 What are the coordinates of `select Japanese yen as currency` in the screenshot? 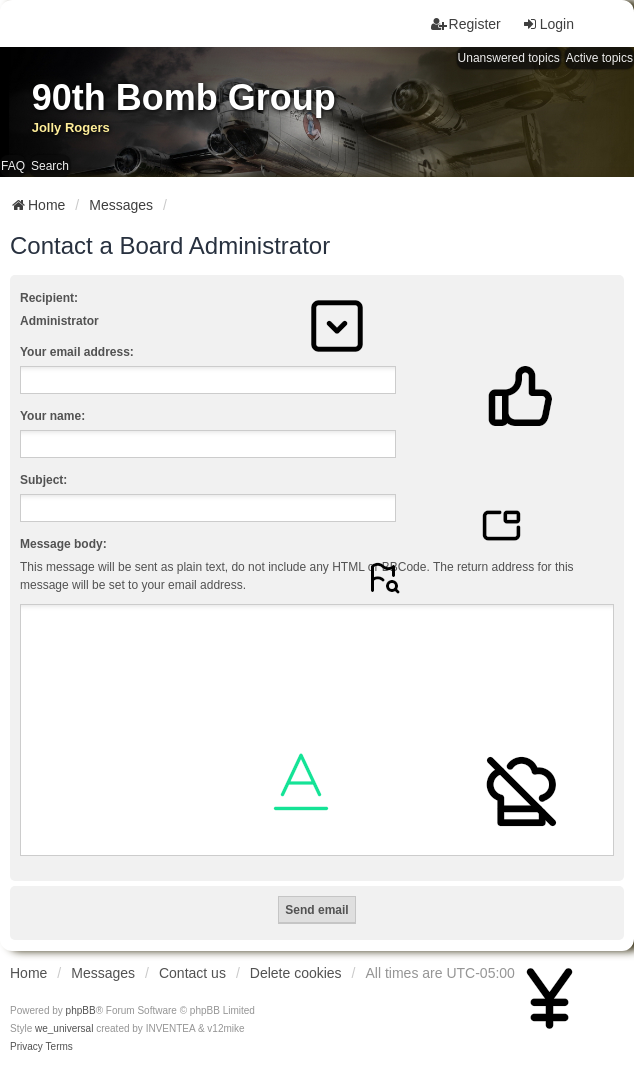 It's located at (549, 998).